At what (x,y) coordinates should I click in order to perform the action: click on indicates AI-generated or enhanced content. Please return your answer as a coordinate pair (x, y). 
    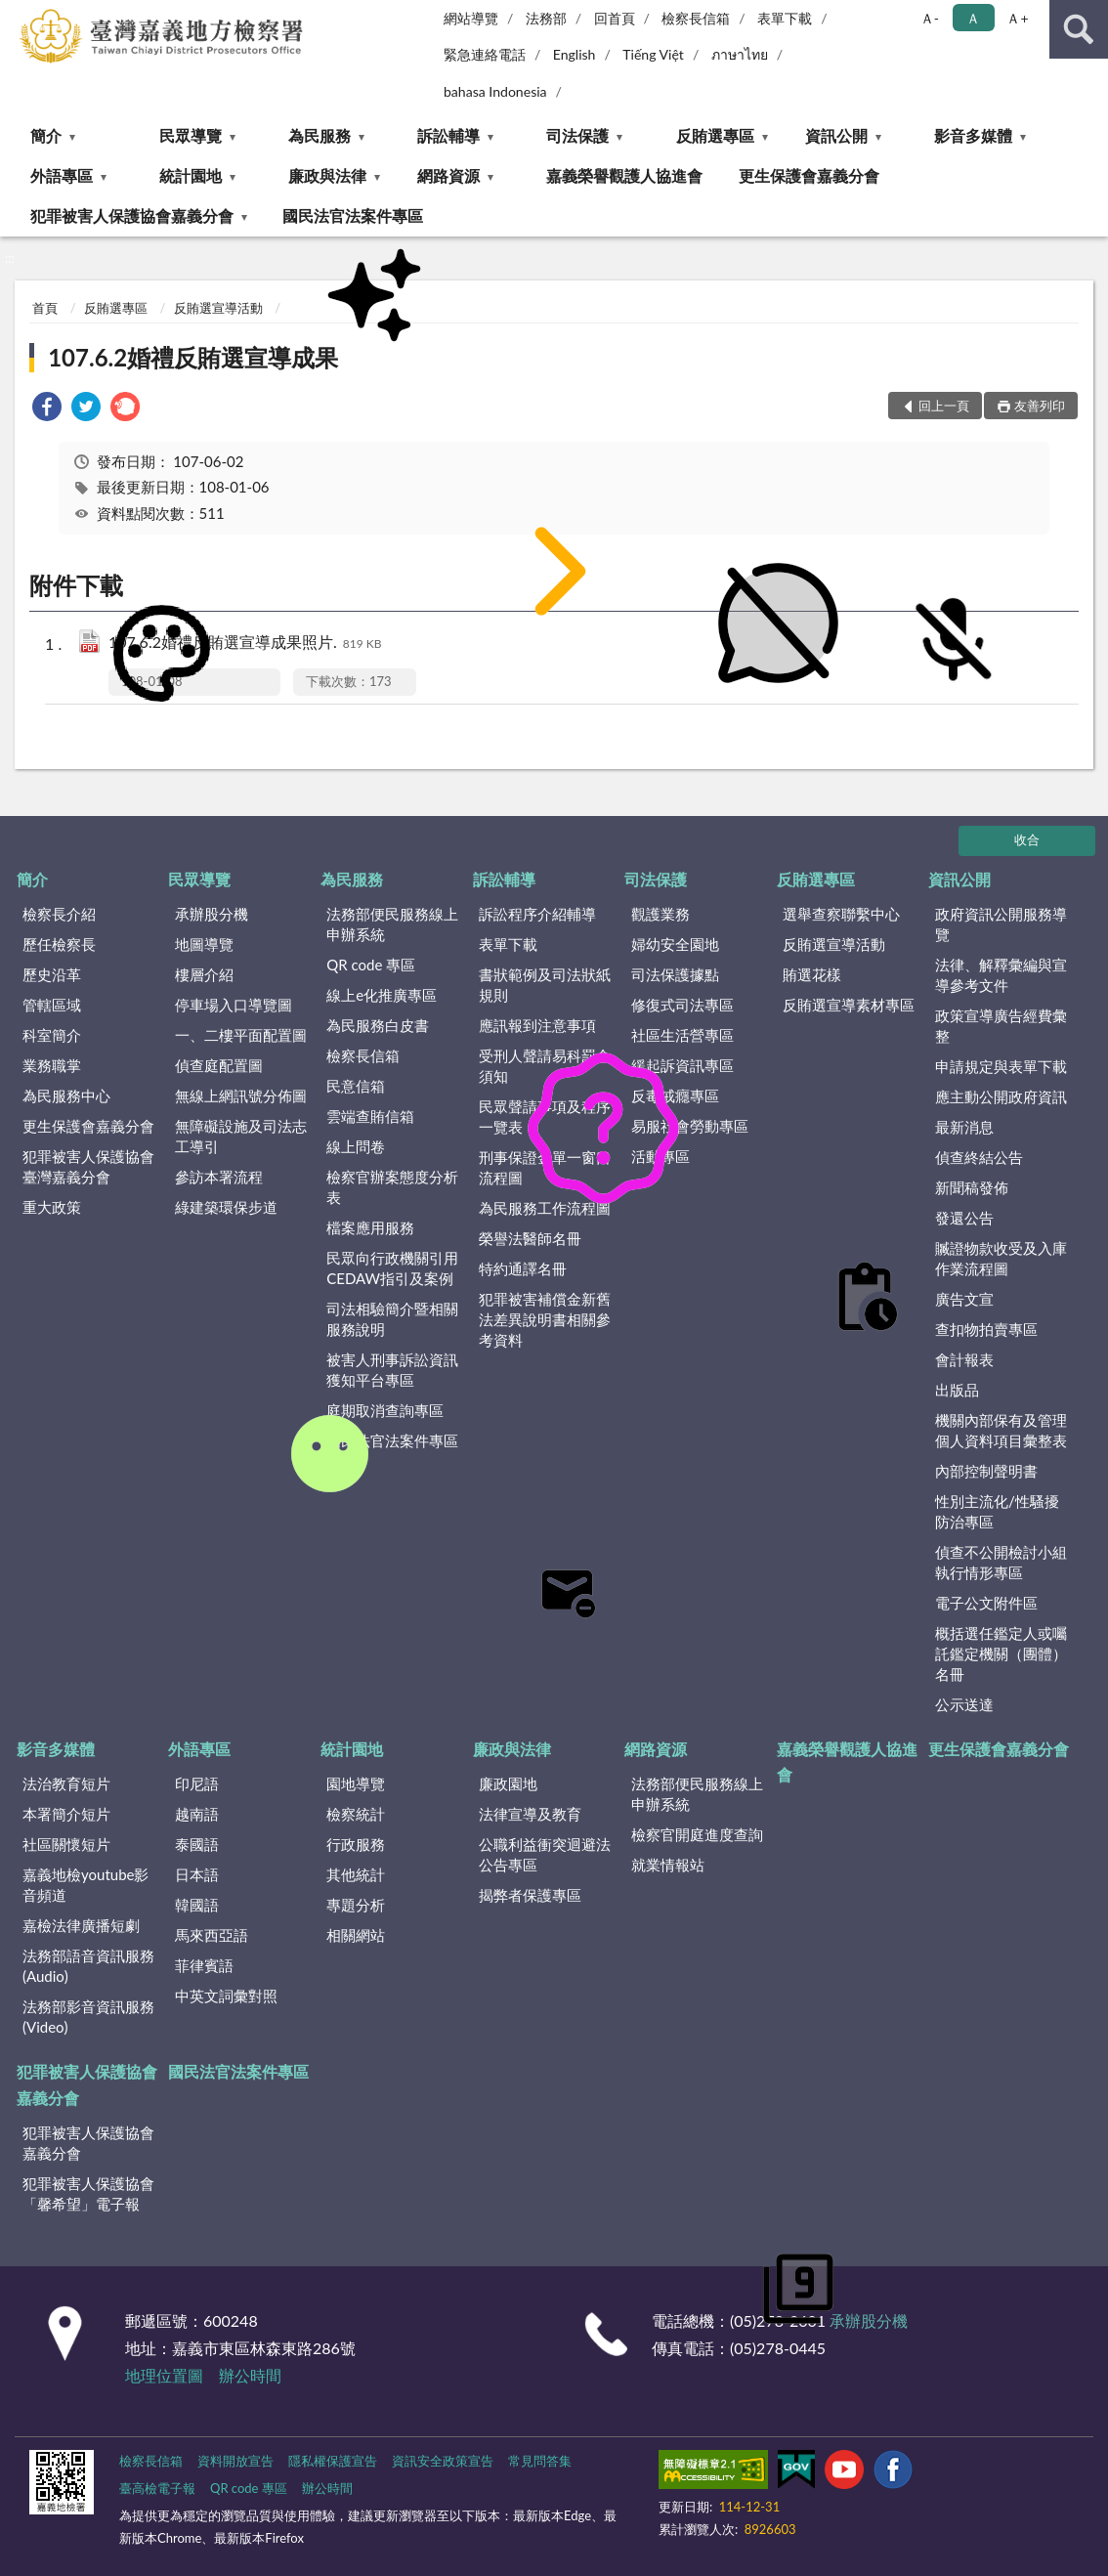
    Looking at the image, I should click on (374, 295).